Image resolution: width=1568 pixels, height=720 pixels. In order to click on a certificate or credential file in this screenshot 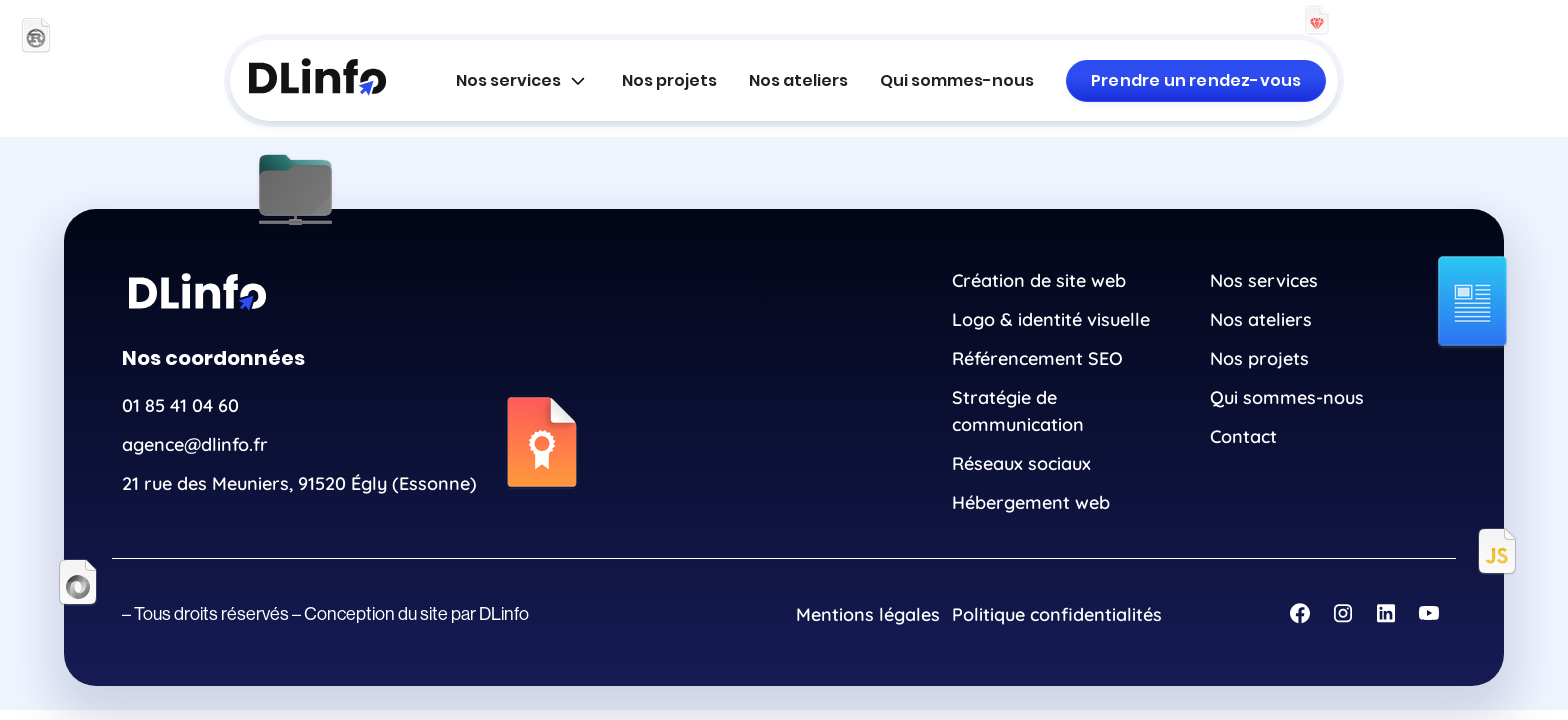, I will do `click(542, 442)`.